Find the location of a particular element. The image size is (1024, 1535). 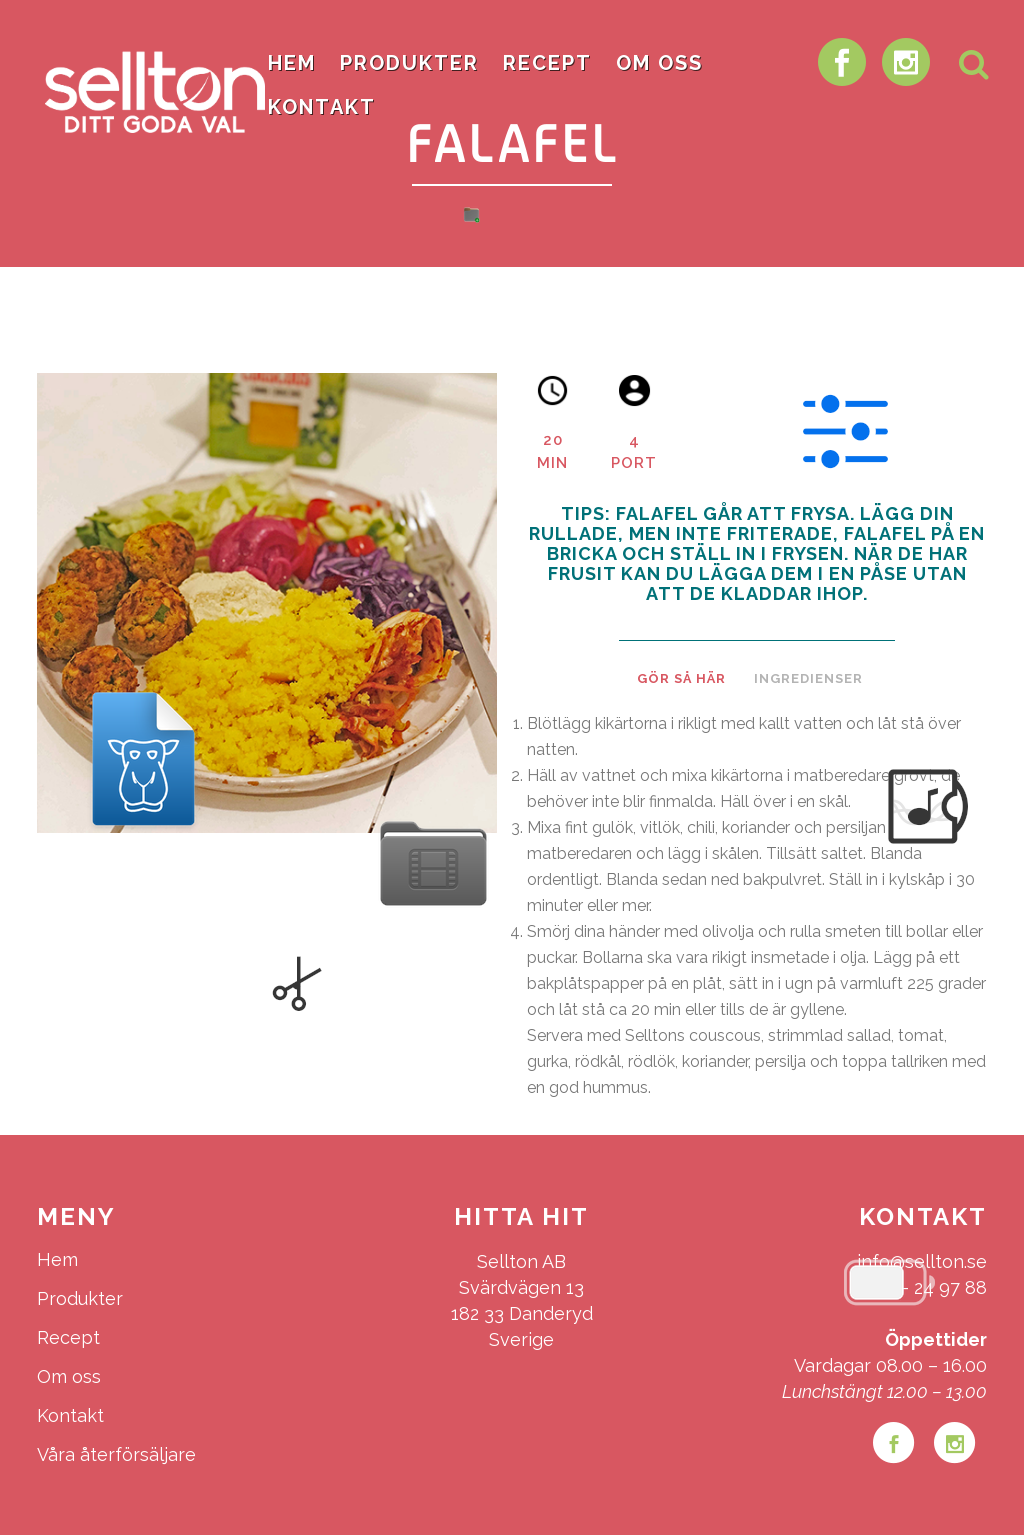

indicates battery at 70% charge is located at coordinates (889, 1282).